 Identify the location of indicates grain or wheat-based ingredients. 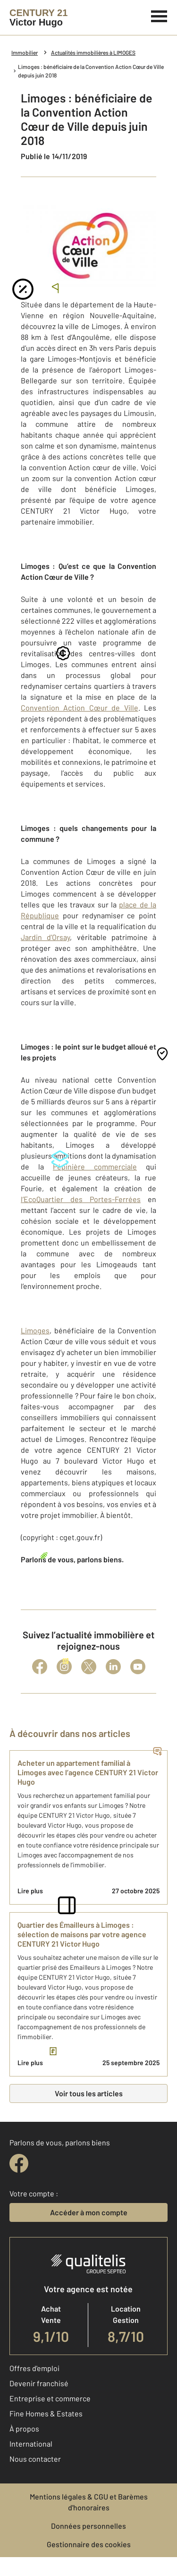
(44, 1556).